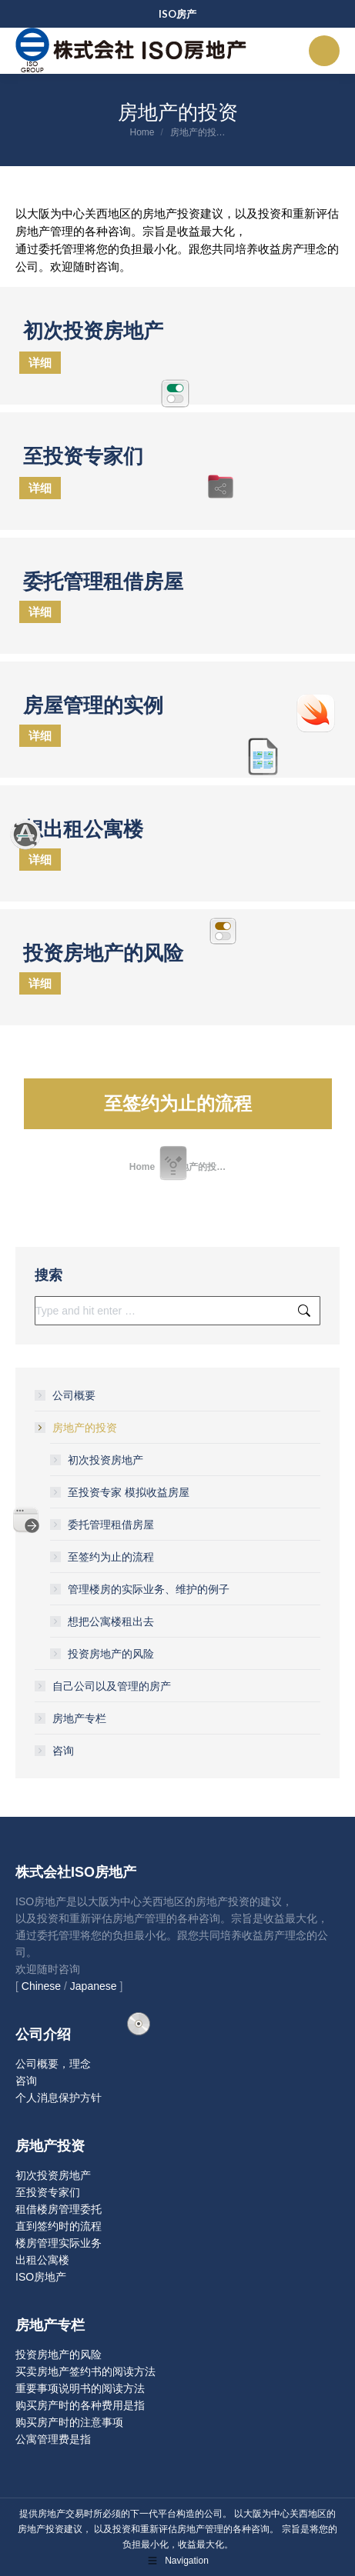  Describe the element at coordinates (263, 756) in the screenshot. I see `libreoffice master document file type` at that location.